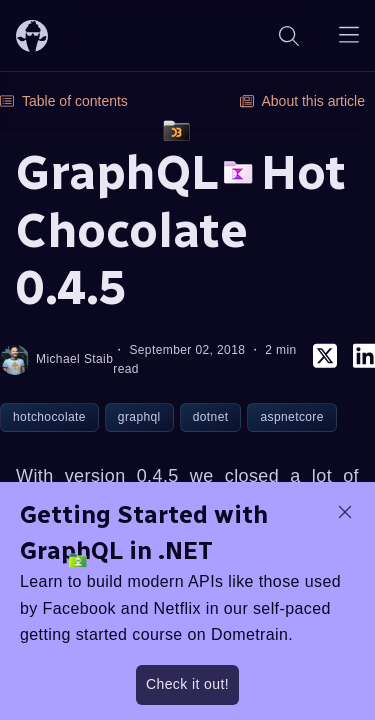 This screenshot has width=375, height=720. I want to click on open D3.js project folder, so click(176, 131).